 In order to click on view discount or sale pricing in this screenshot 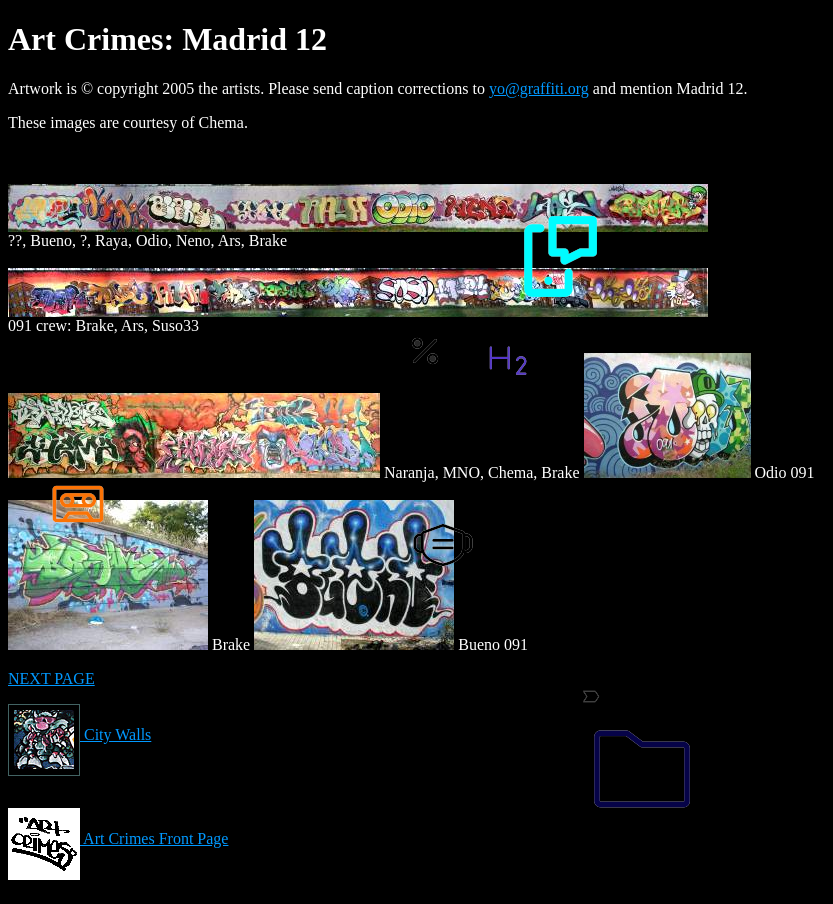, I will do `click(425, 351)`.